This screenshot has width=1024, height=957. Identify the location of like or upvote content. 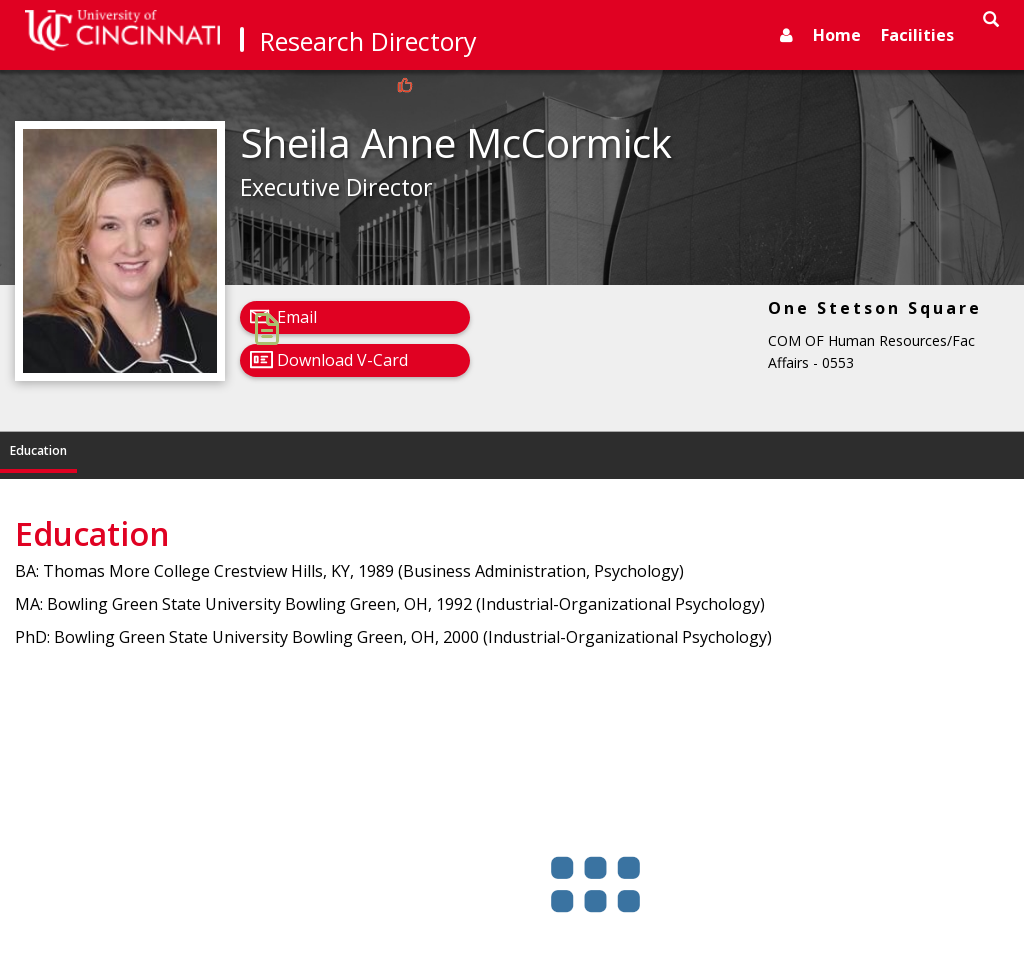
(405, 85).